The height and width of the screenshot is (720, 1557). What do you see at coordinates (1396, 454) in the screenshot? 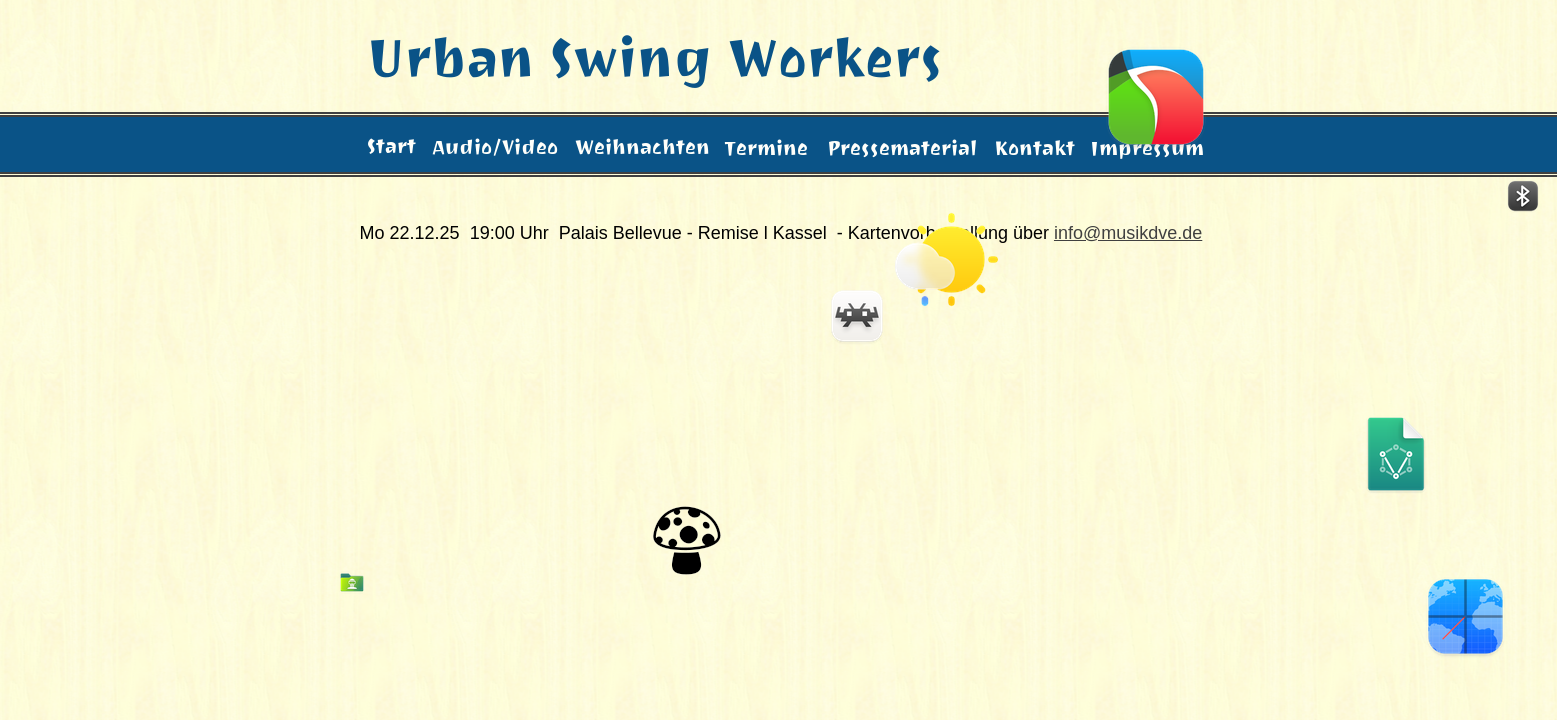
I see `a vector graphics file` at bounding box center [1396, 454].